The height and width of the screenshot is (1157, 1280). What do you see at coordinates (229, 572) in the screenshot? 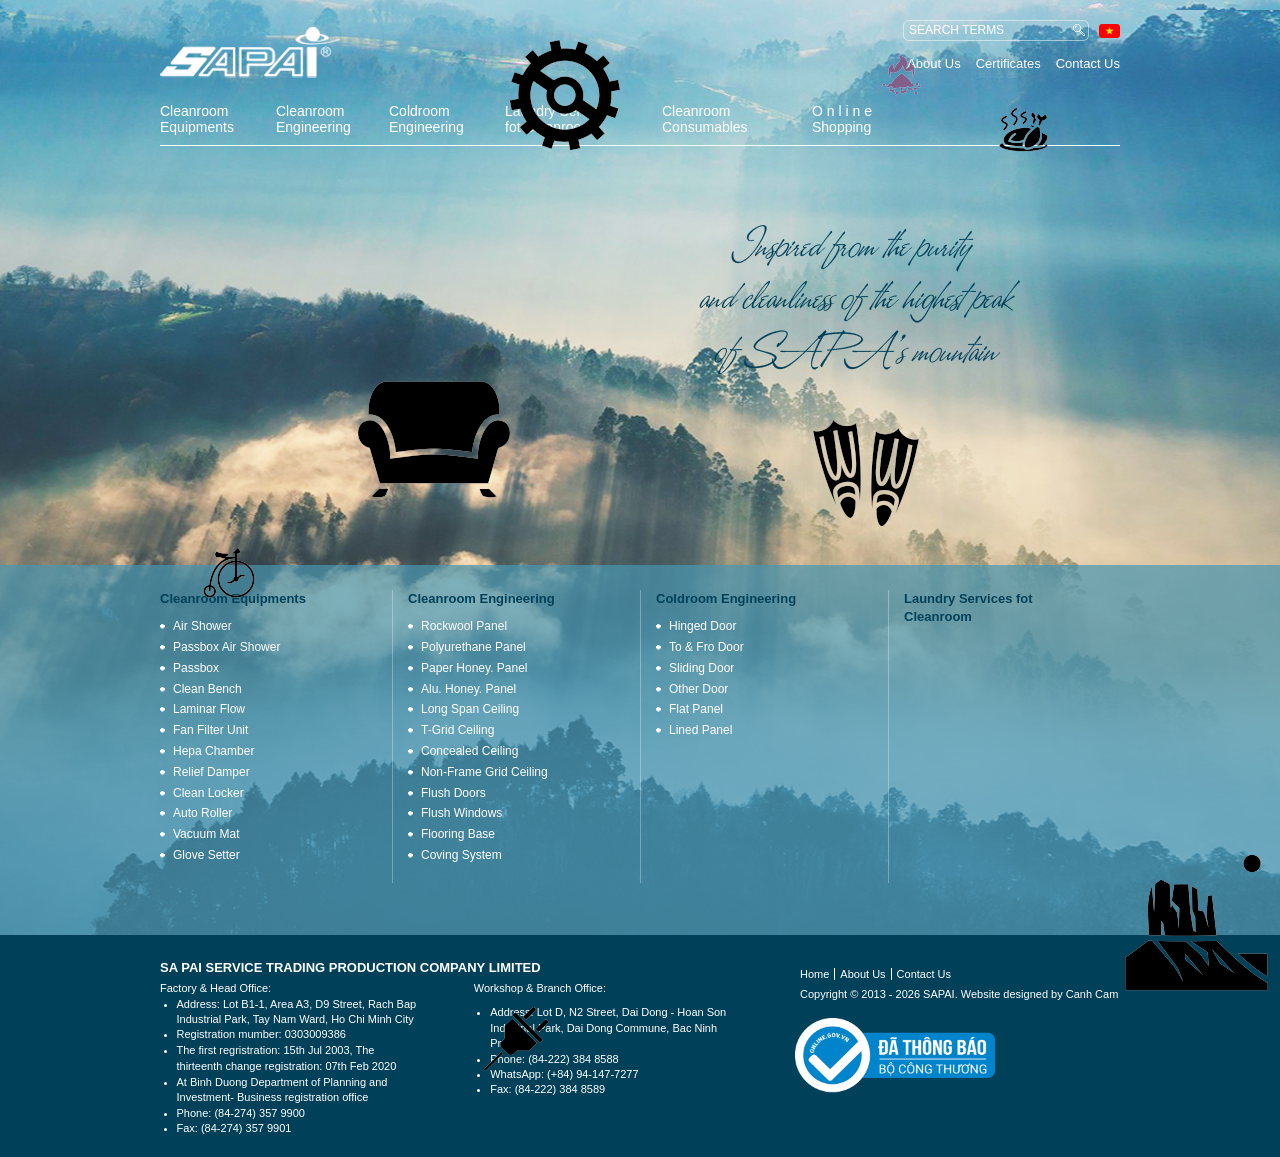
I see `vintage or classic cycling mode` at bounding box center [229, 572].